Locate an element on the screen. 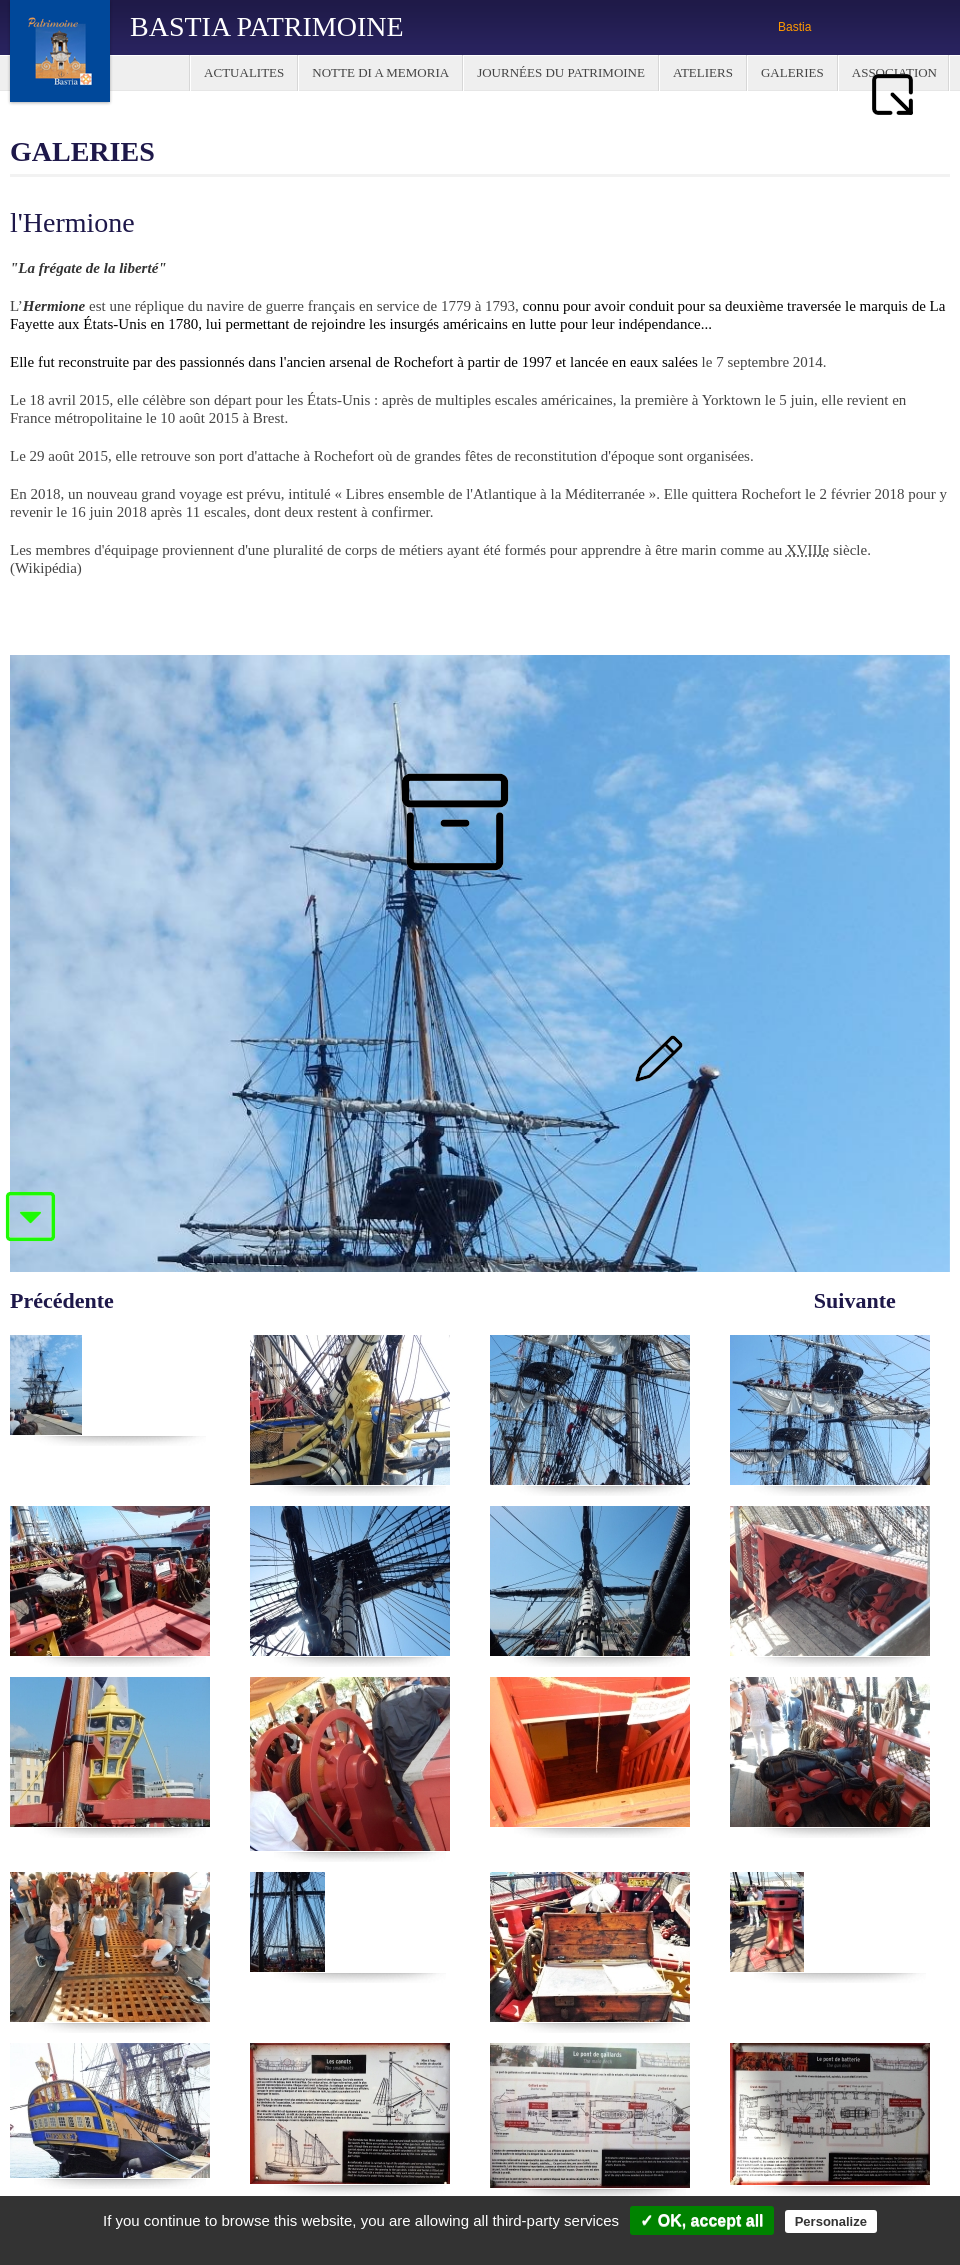  expand content to full screen is located at coordinates (892, 94).